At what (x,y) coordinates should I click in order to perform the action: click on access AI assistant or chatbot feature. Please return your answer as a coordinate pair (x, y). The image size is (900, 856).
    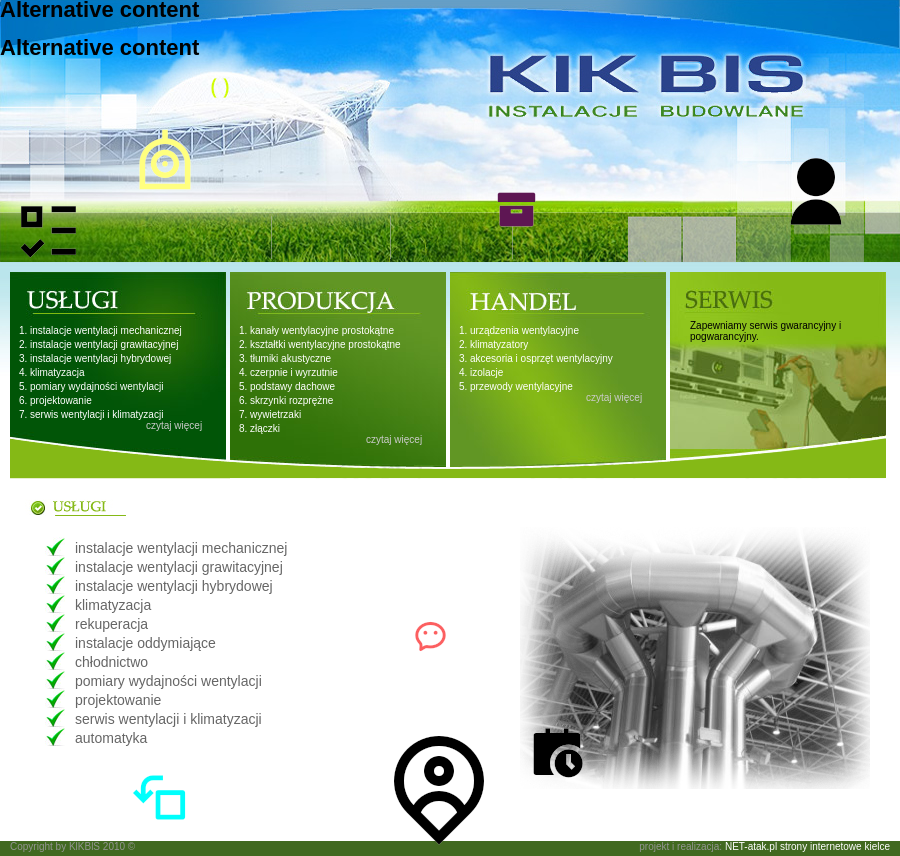
    Looking at the image, I should click on (165, 161).